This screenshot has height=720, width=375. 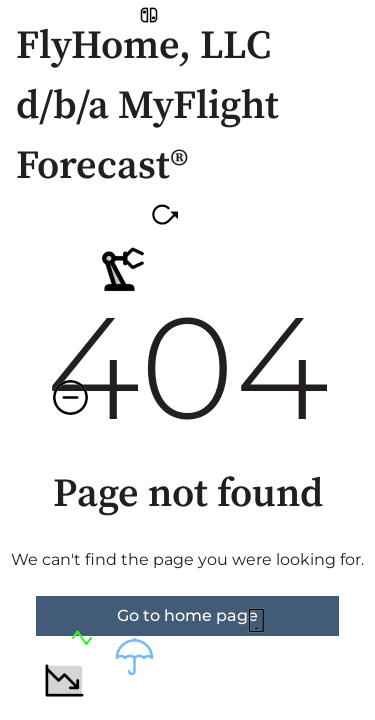 What do you see at coordinates (134, 656) in the screenshot?
I see `view weather protection or rain forecast` at bounding box center [134, 656].